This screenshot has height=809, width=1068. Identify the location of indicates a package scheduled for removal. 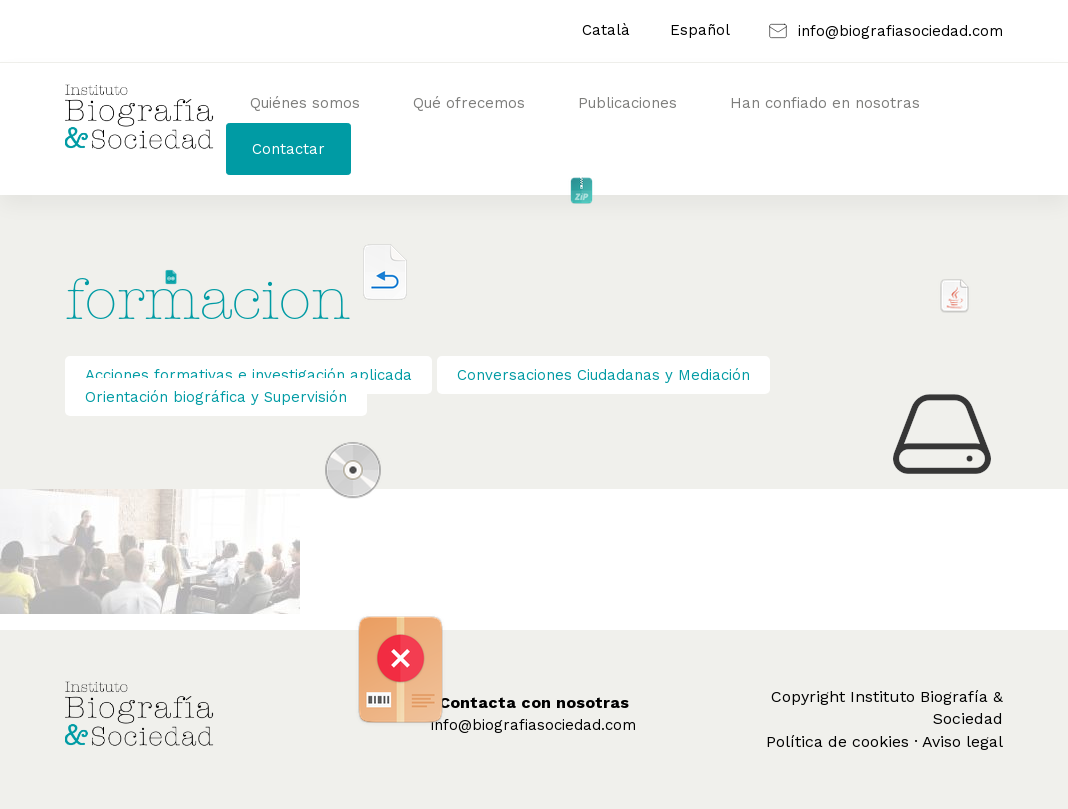
(400, 669).